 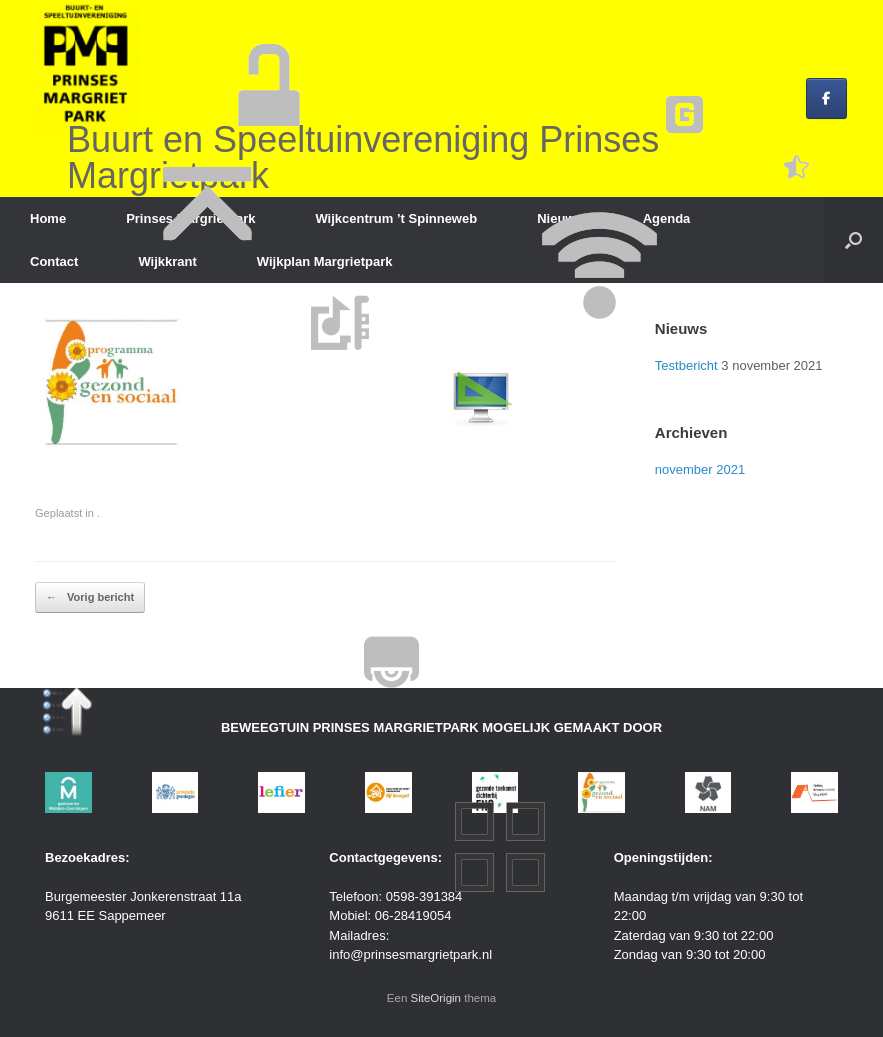 What do you see at coordinates (684, 114) in the screenshot?
I see `indicates GPRS mobile data connection` at bounding box center [684, 114].